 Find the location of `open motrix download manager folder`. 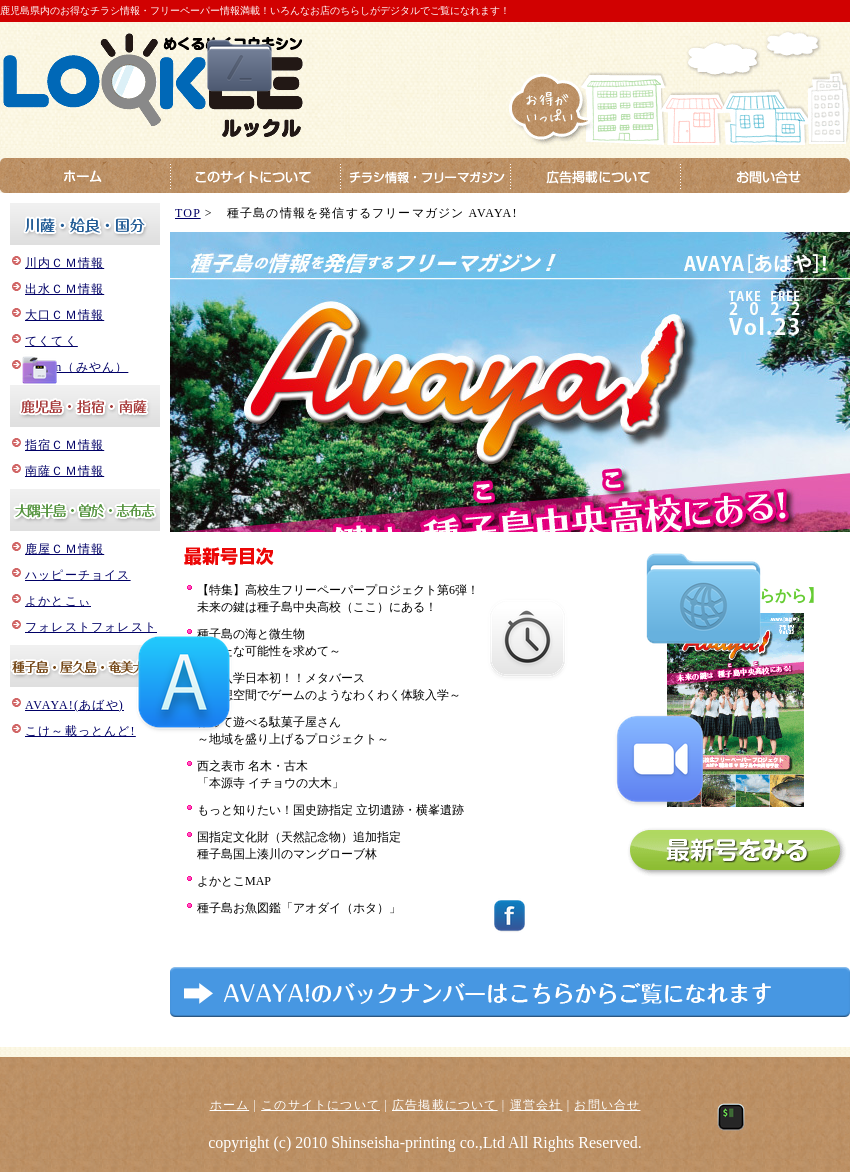

open motrix download manager folder is located at coordinates (39, 371).